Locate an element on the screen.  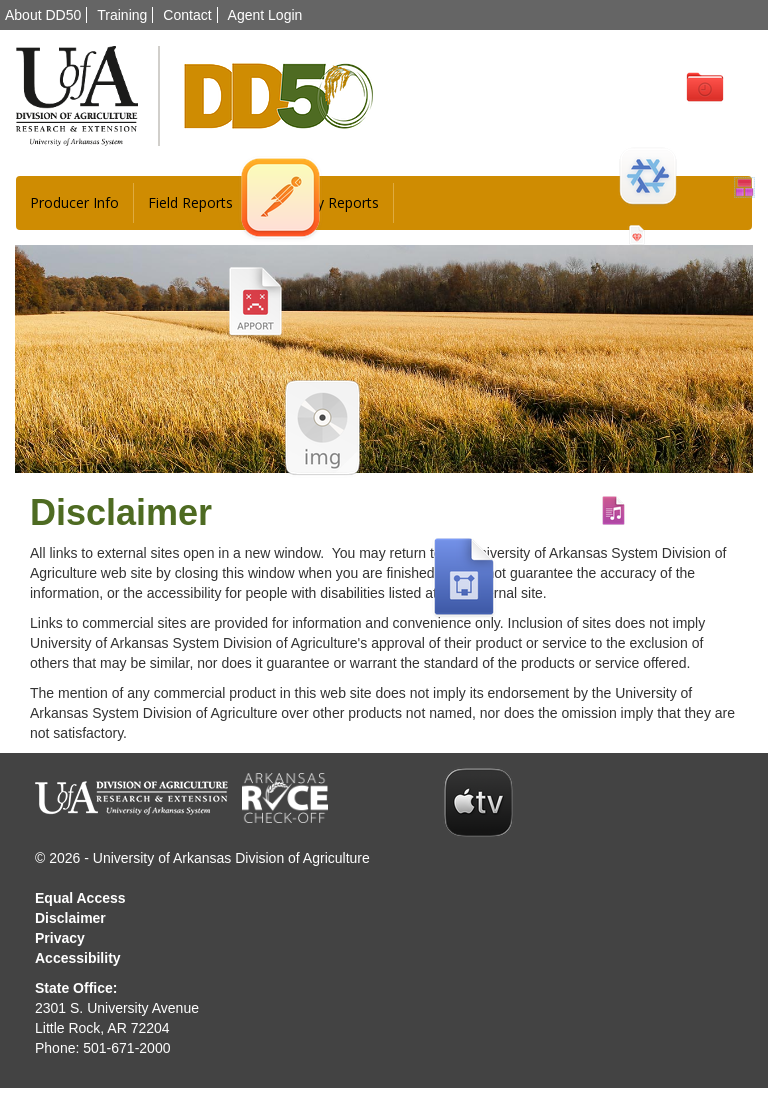
ruby programming language source file is located at coordinates (637, 235).